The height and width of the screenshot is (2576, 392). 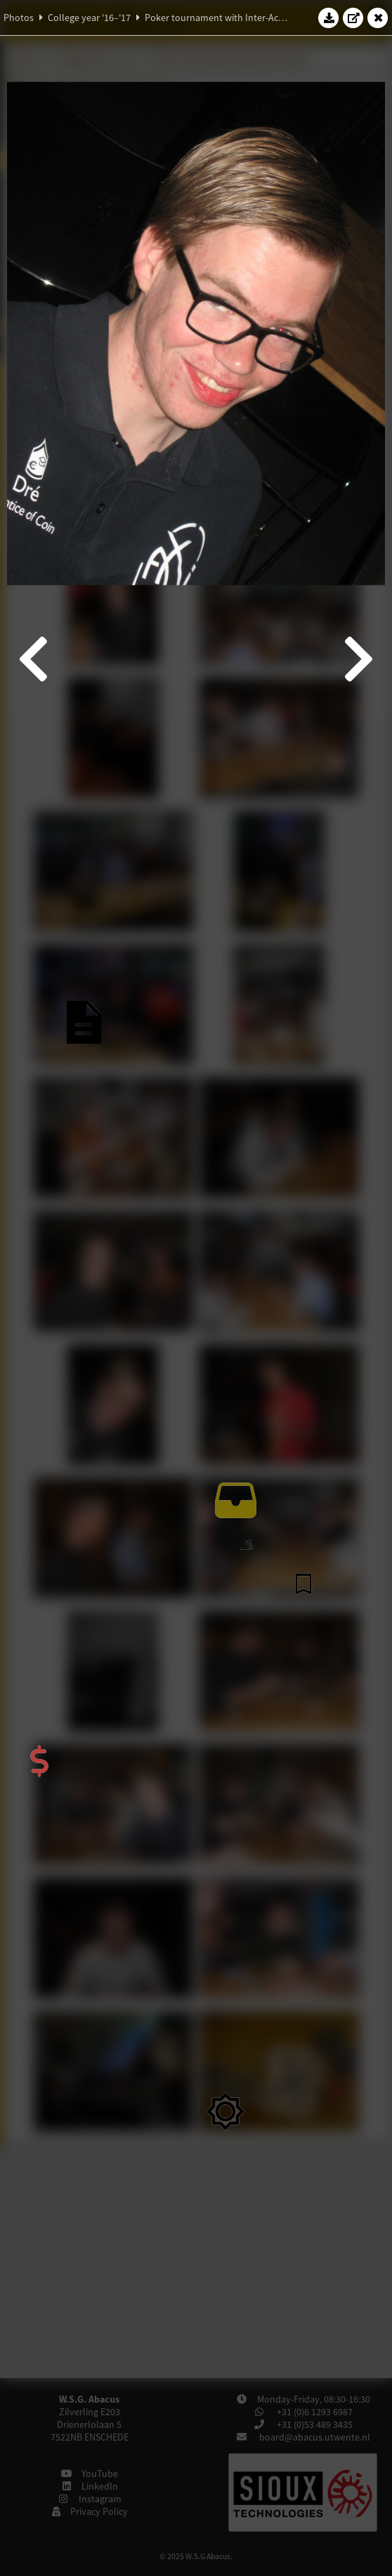 What do you see at coordinates (84, 1022) in the screenshot?
I see `view document details` at bounding box center [84, 1022].